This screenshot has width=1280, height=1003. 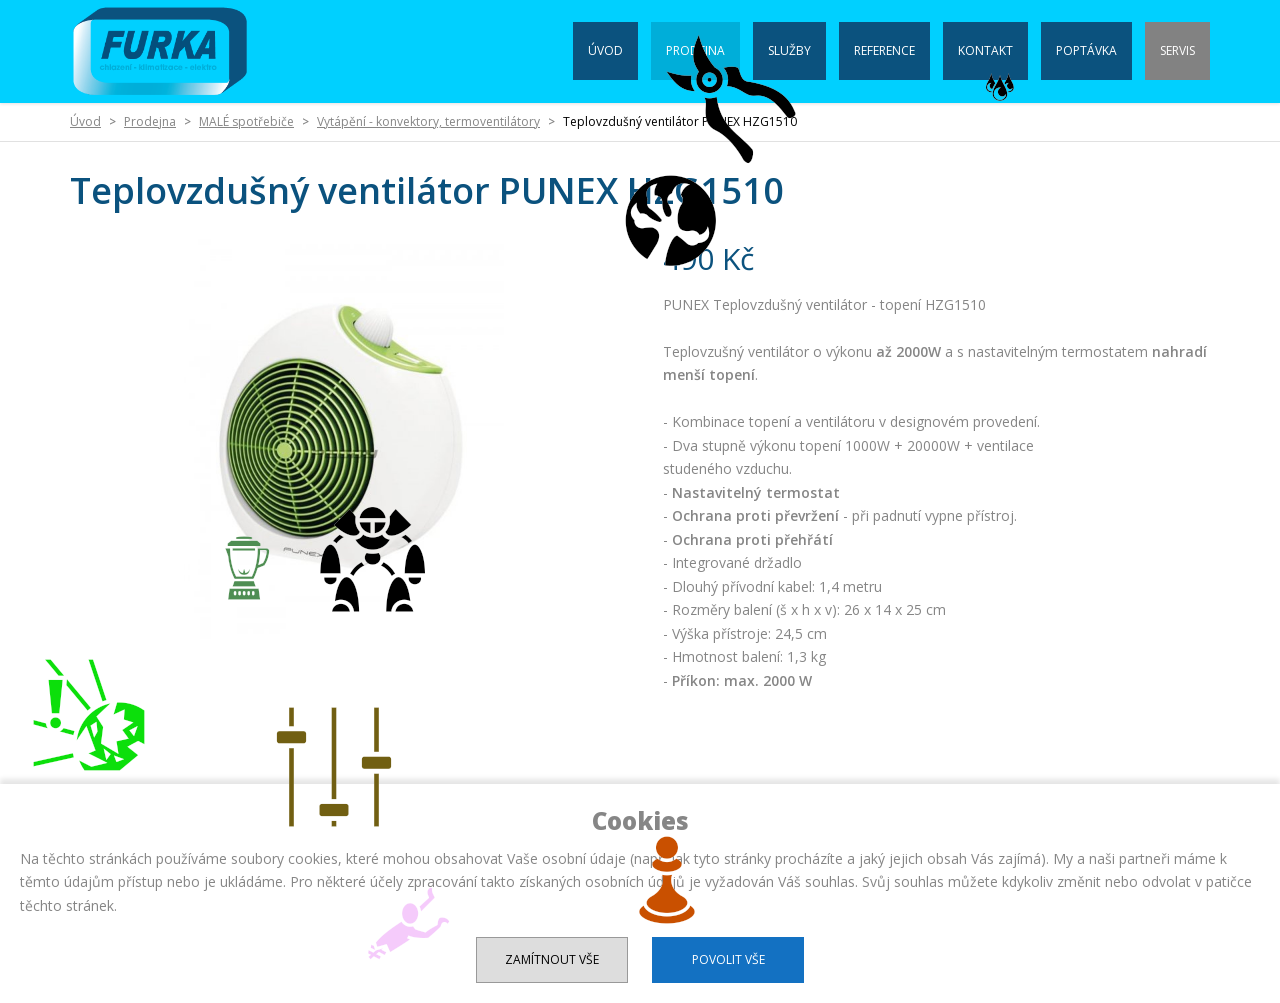 I want to click on access gardening or pruning tools, so click(x=731, y=99).